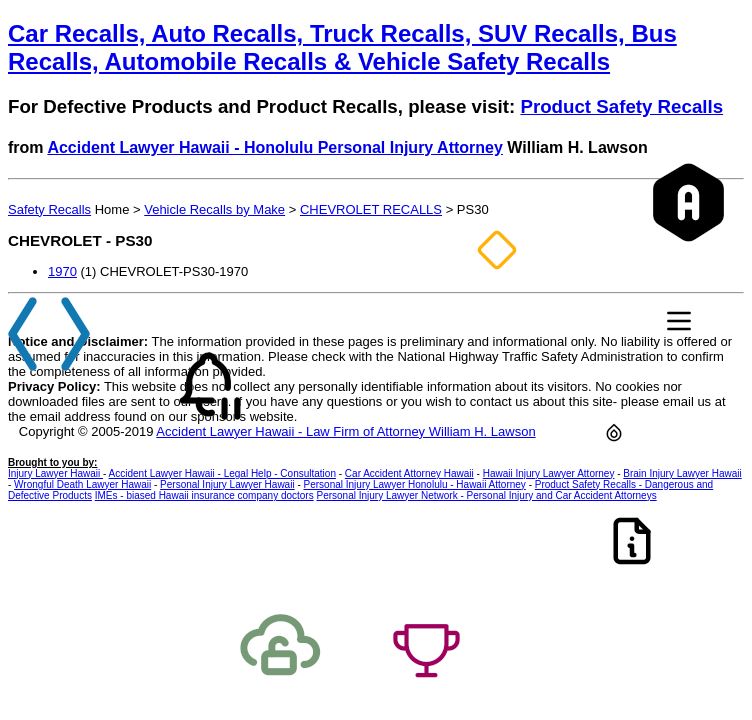  What do you see at coordinates (208, 384) in the screenshot?
I see `pause notifications` at bounding box center [208, 384].